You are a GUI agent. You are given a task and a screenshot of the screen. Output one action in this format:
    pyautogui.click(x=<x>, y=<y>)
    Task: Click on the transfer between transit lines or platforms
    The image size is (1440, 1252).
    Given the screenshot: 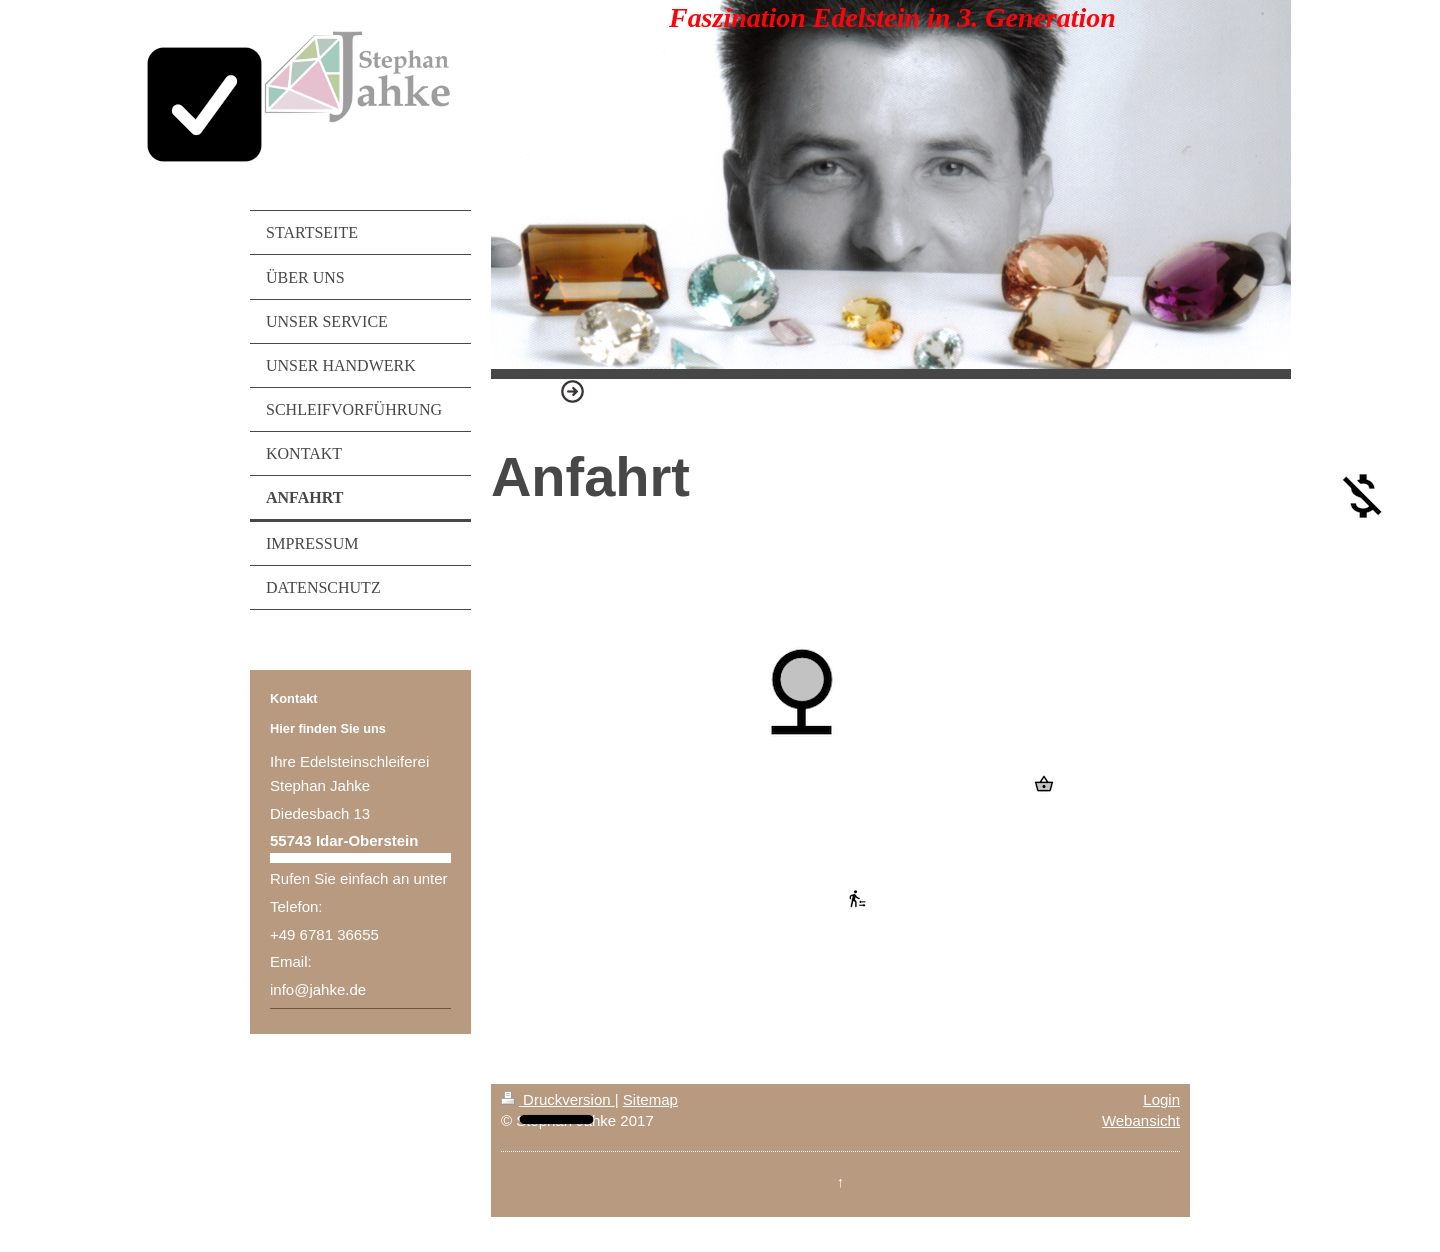 What is the action you would take?
    pyautogui.click(x=857, y=898)
    